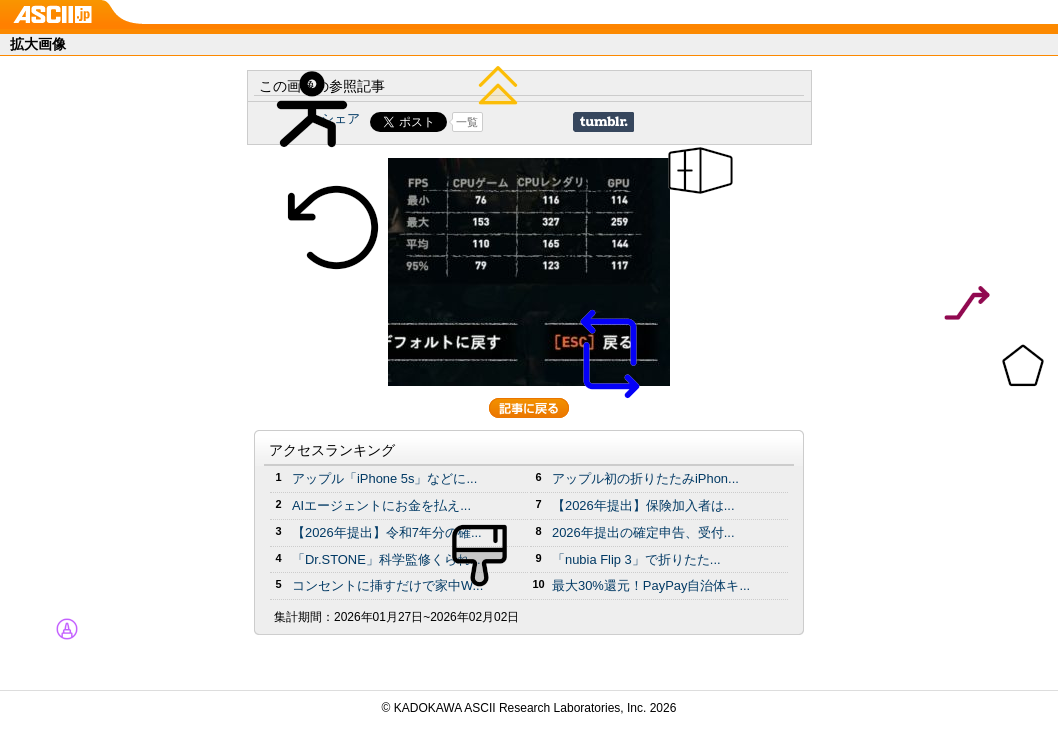 The height and width of the screenshot is (751, 1058). I want to click on rotate your device orientation, so click(610, 354).